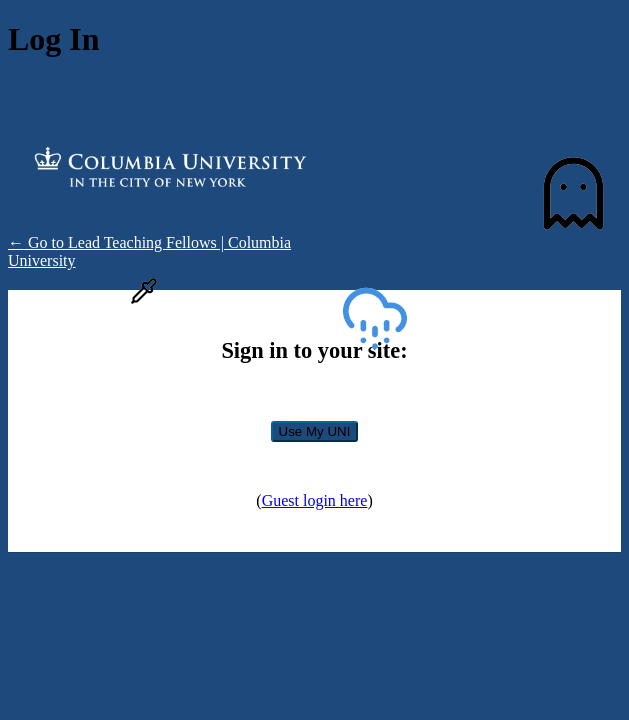 The image size is (629, 720). Describe the element at coordinates (573, 193) in the screenshot. I see `toggle incognito or ghost mode` at that location.